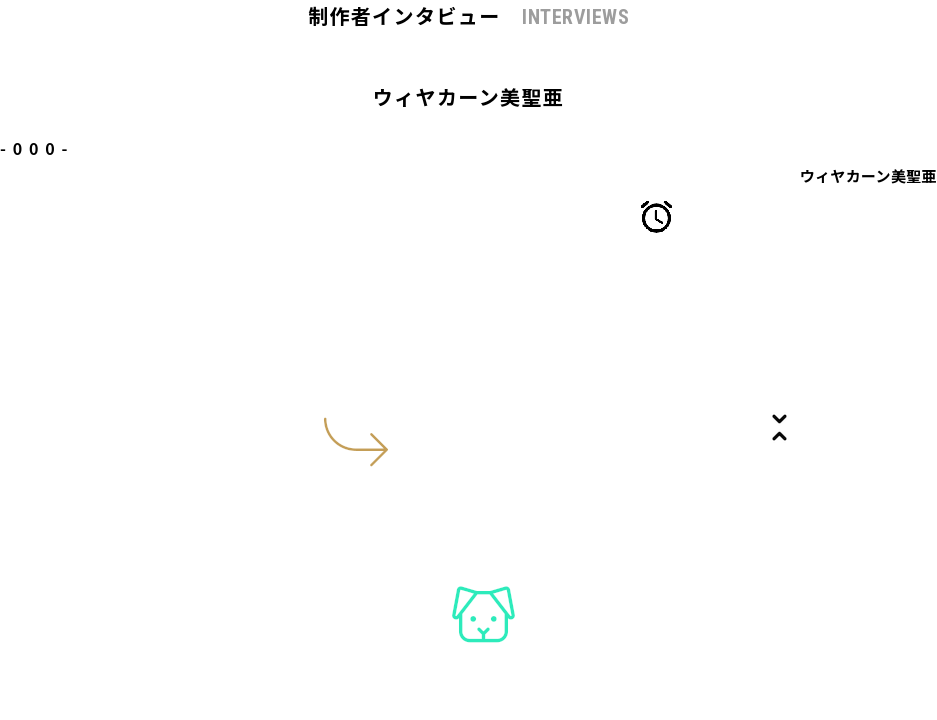 Image resolution: width=937 pixels, height=720 pixels. I want to click on collapse expanded content, so click(779, 427).